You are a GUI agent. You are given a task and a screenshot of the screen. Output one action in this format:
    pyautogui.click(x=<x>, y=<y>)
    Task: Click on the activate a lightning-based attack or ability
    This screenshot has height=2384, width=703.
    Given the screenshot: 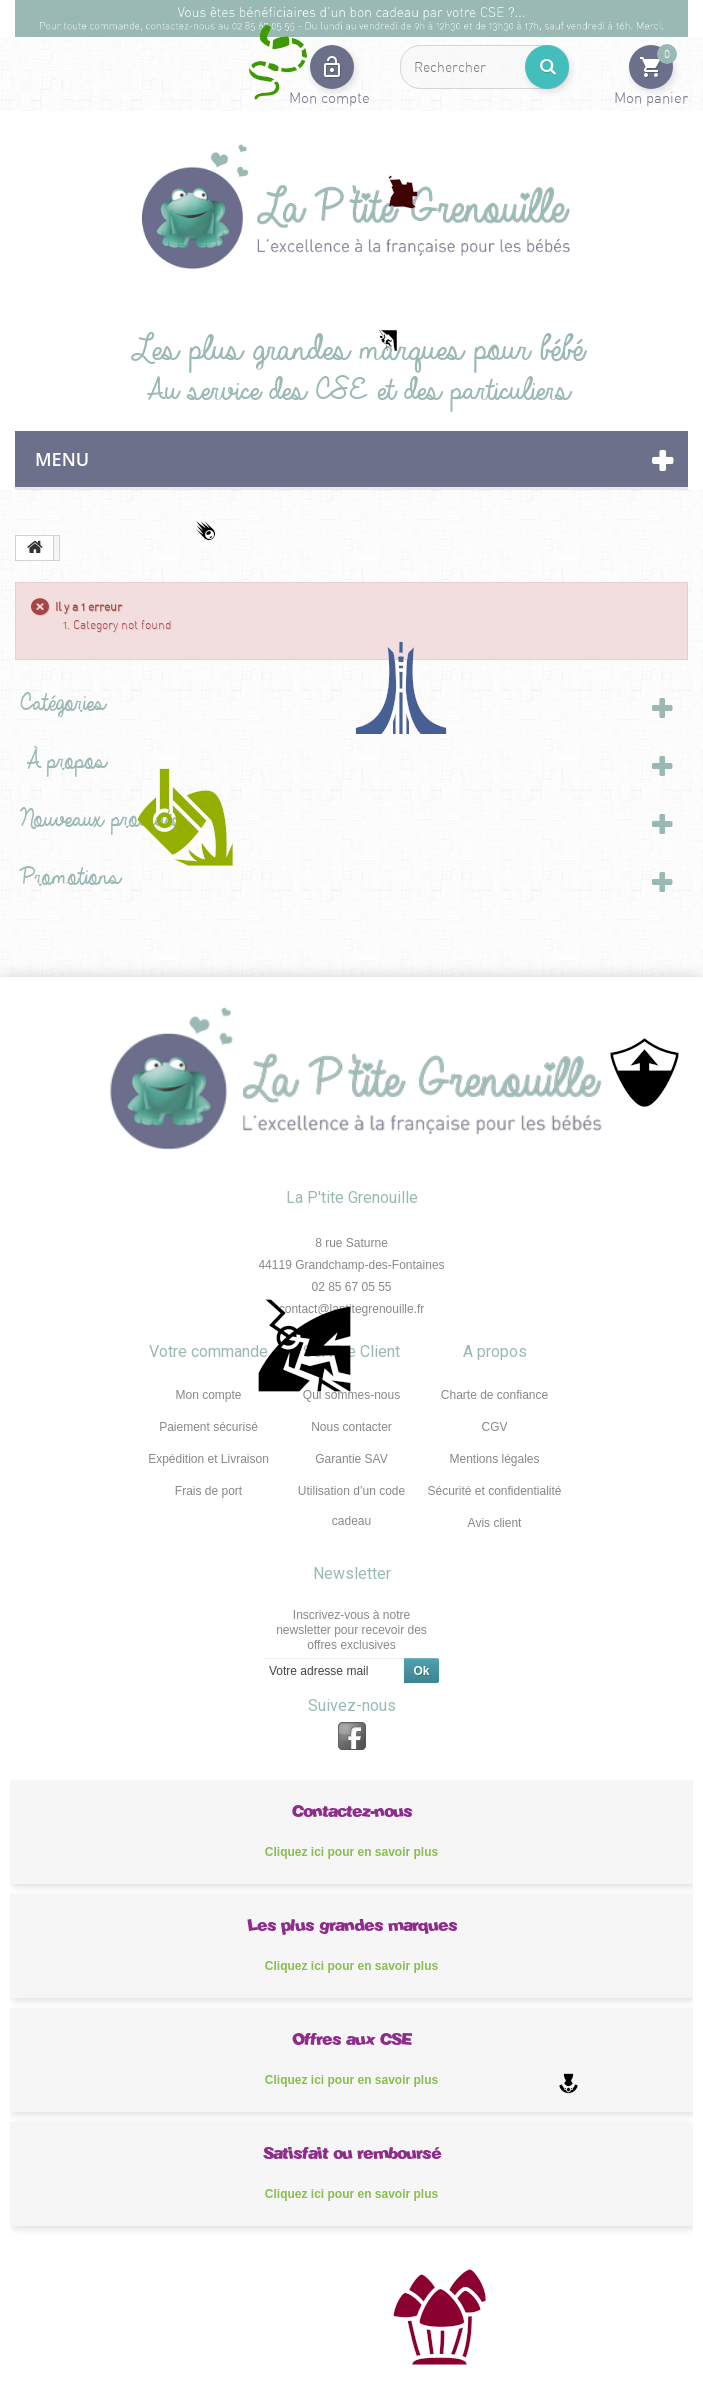 What is the action you would take?
    pyautogui.click(x=304, y=1345)
    